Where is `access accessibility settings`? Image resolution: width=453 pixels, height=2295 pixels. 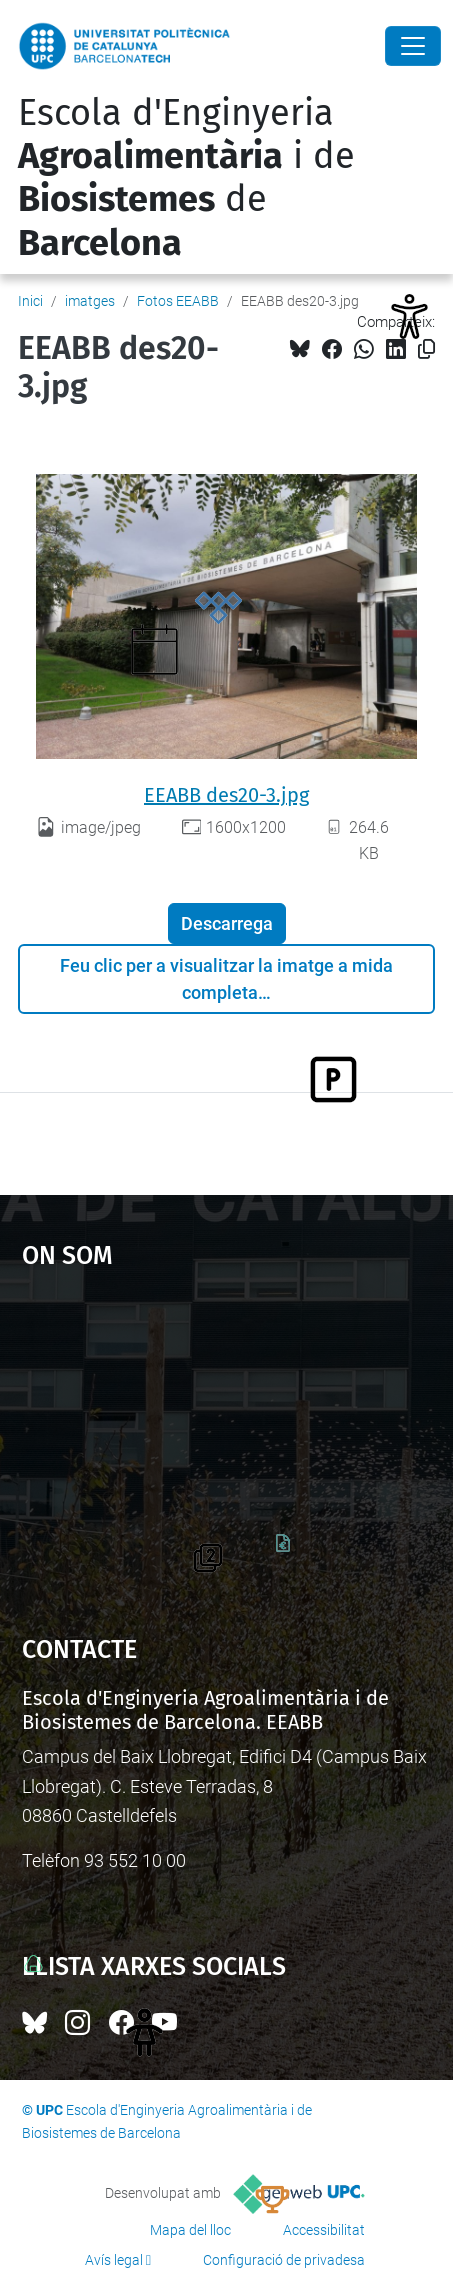
access accessibility settings is located at coordinates (409, 316).